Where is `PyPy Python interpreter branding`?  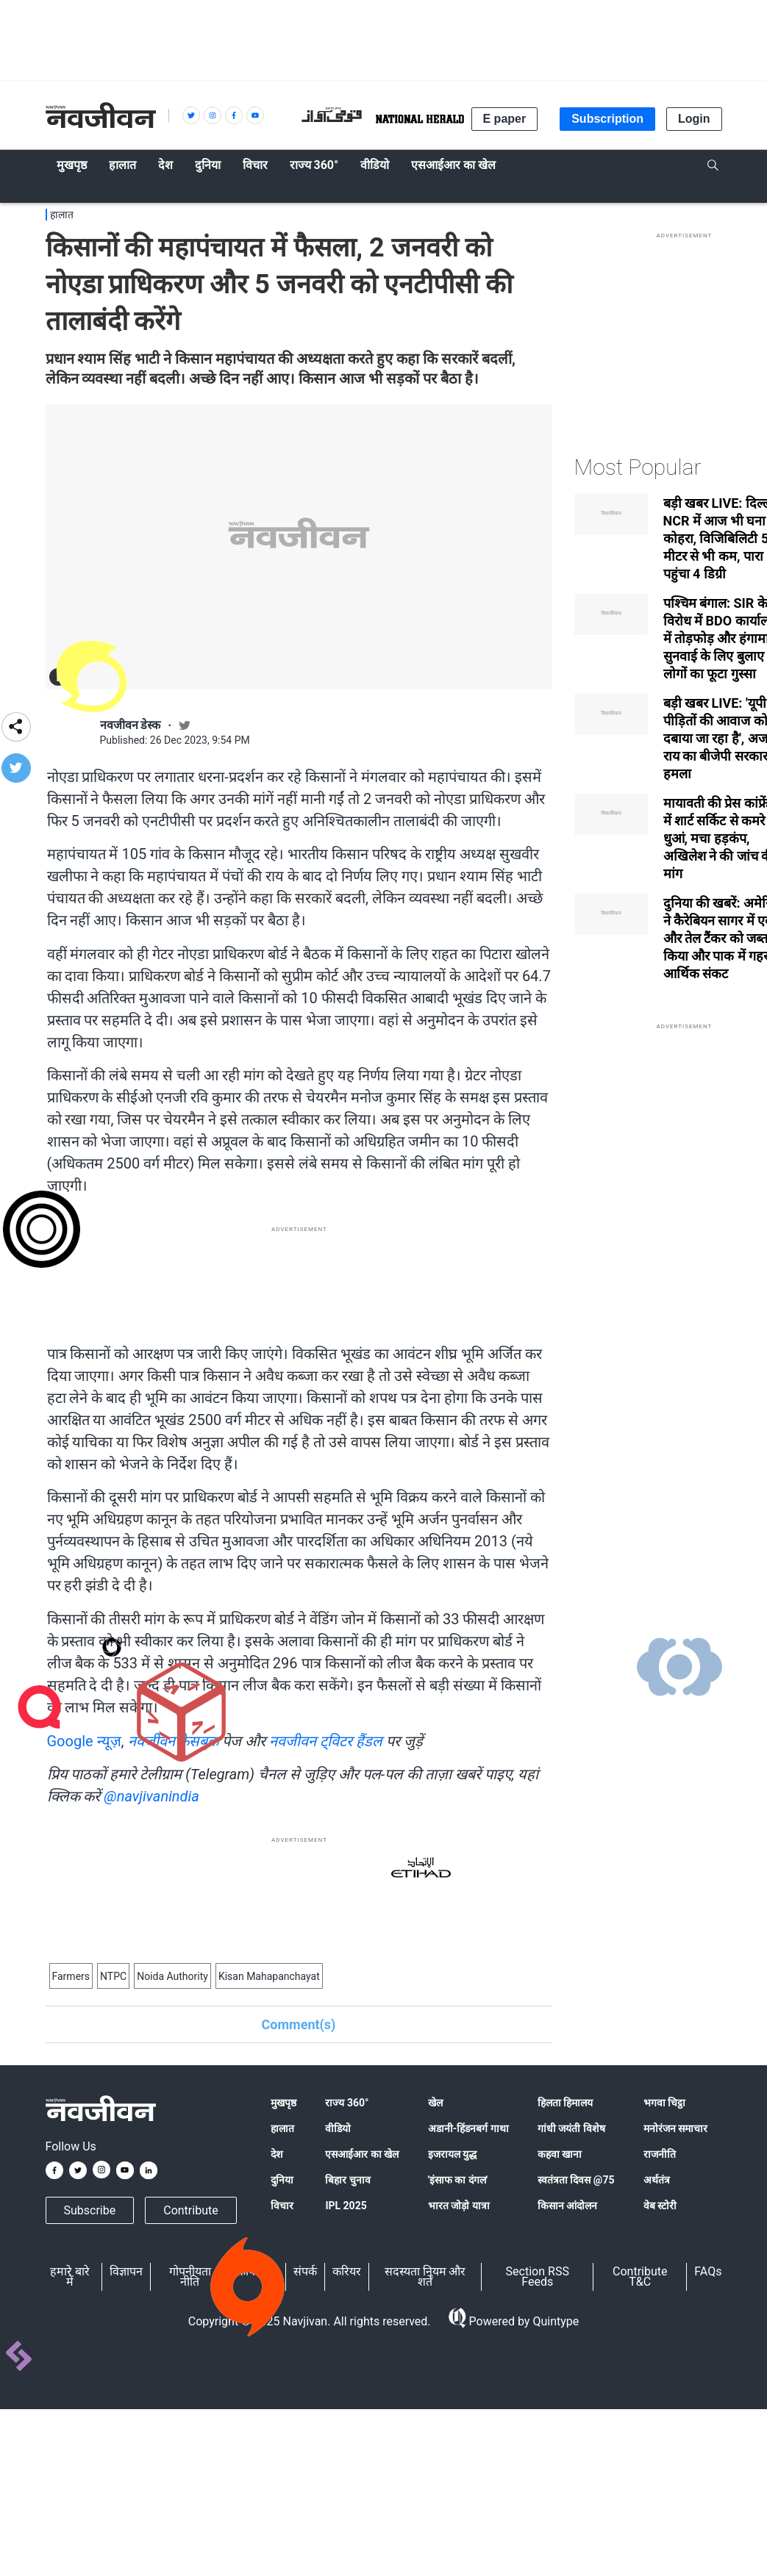 PyPy Python interpreter branding is located at coordinates (112, 1647).